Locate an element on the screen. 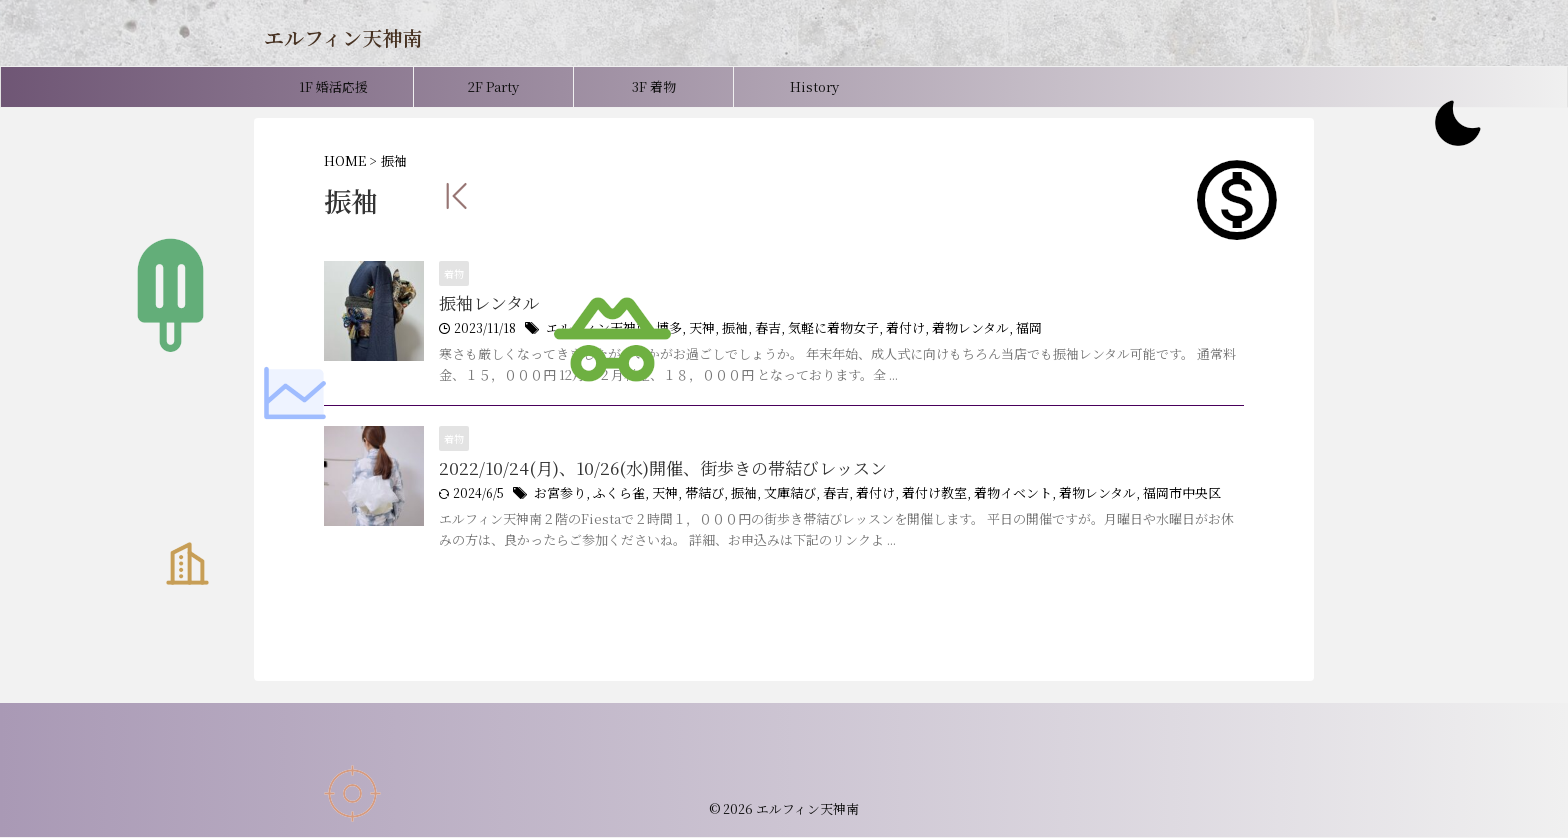 The width and height of the screenshot is (1568, 838). go to the beginning or first item is located at coordinates (456, 196).